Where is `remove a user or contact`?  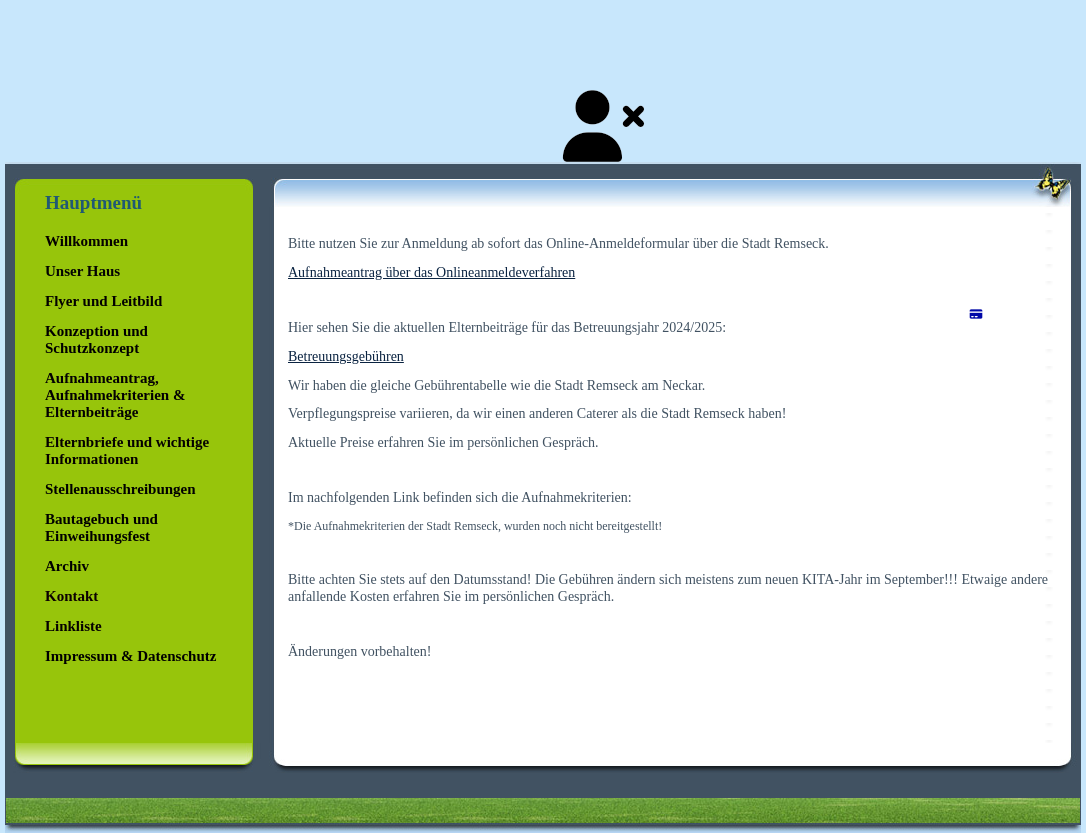
remove a user or contact is located at coordinates (601, 125).